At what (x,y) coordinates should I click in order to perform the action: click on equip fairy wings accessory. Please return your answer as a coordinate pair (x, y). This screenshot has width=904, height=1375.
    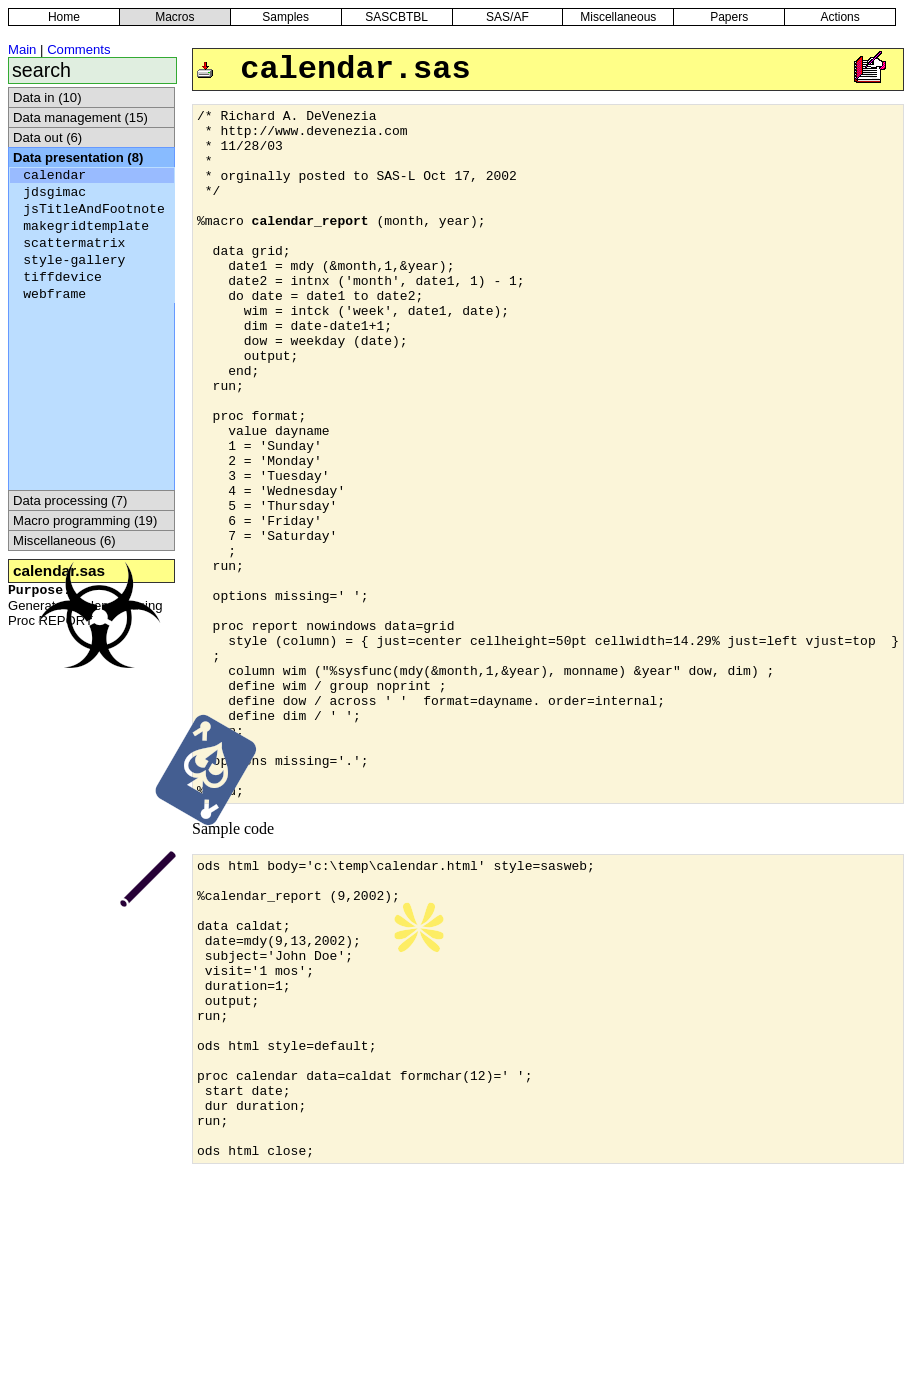
    Looking at the image, I should click on (419, 927).